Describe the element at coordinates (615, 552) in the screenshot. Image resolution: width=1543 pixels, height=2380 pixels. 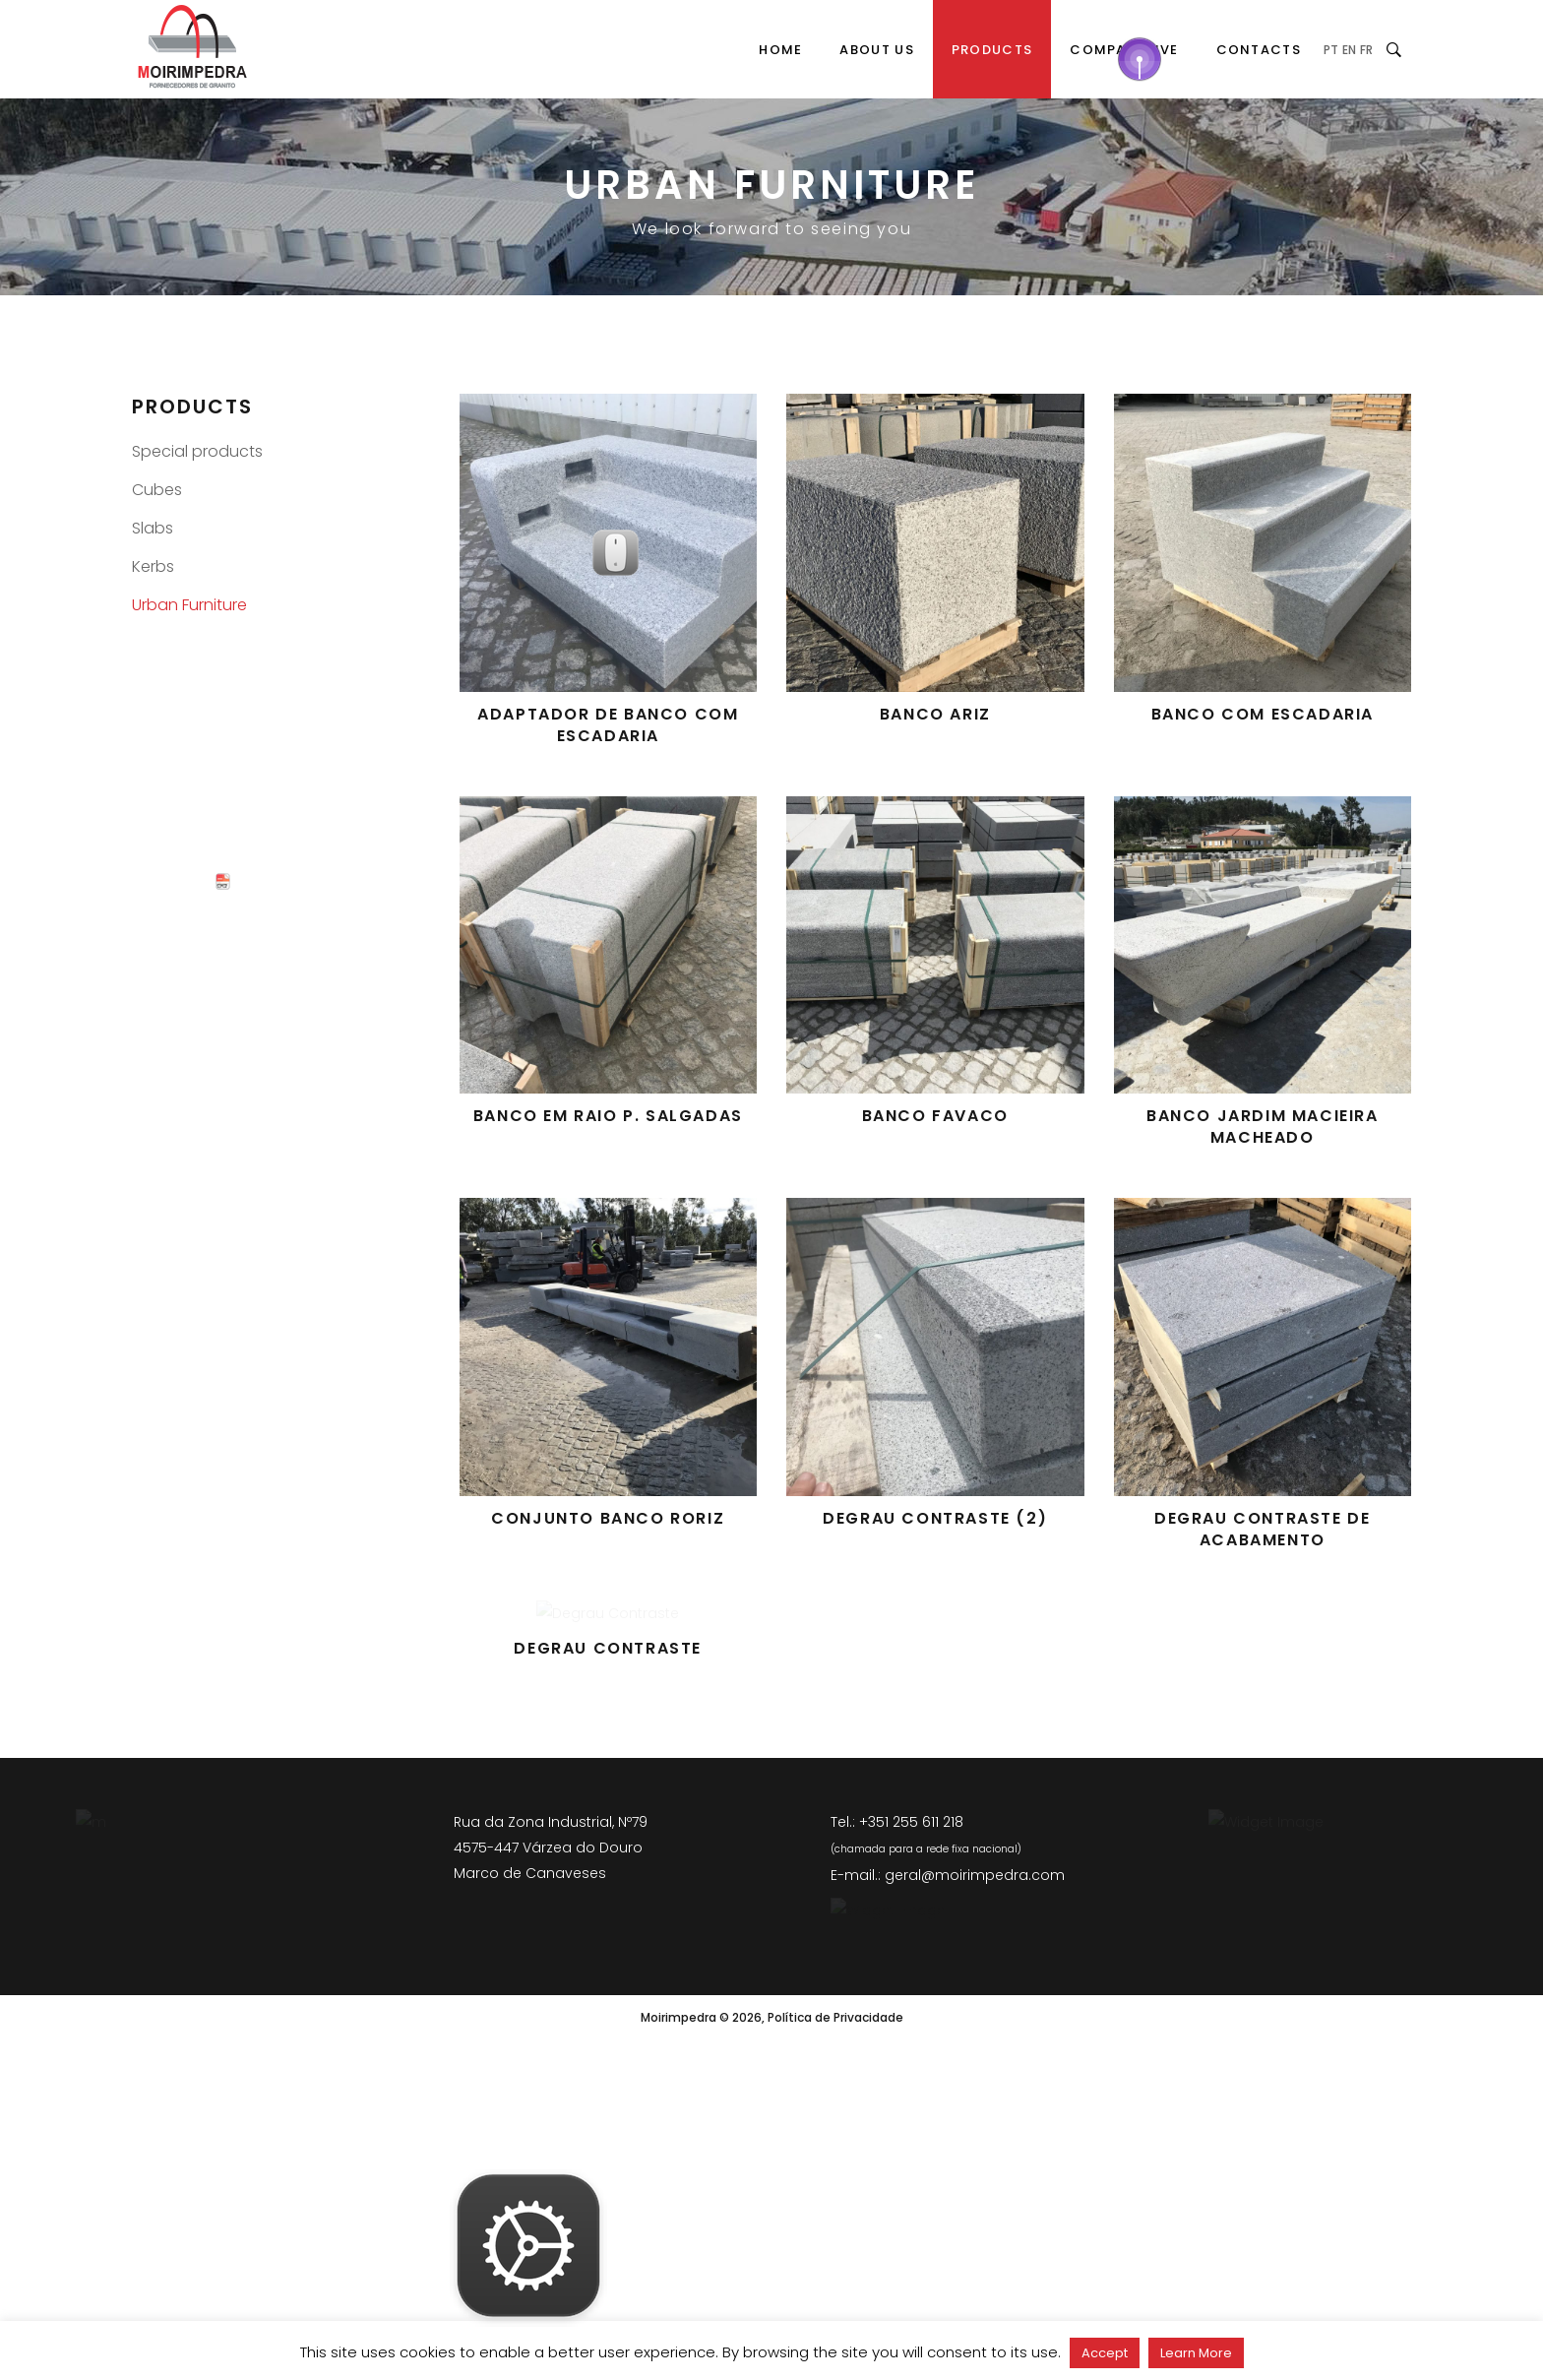
I see `open mouse and trackpad settings` at that location.